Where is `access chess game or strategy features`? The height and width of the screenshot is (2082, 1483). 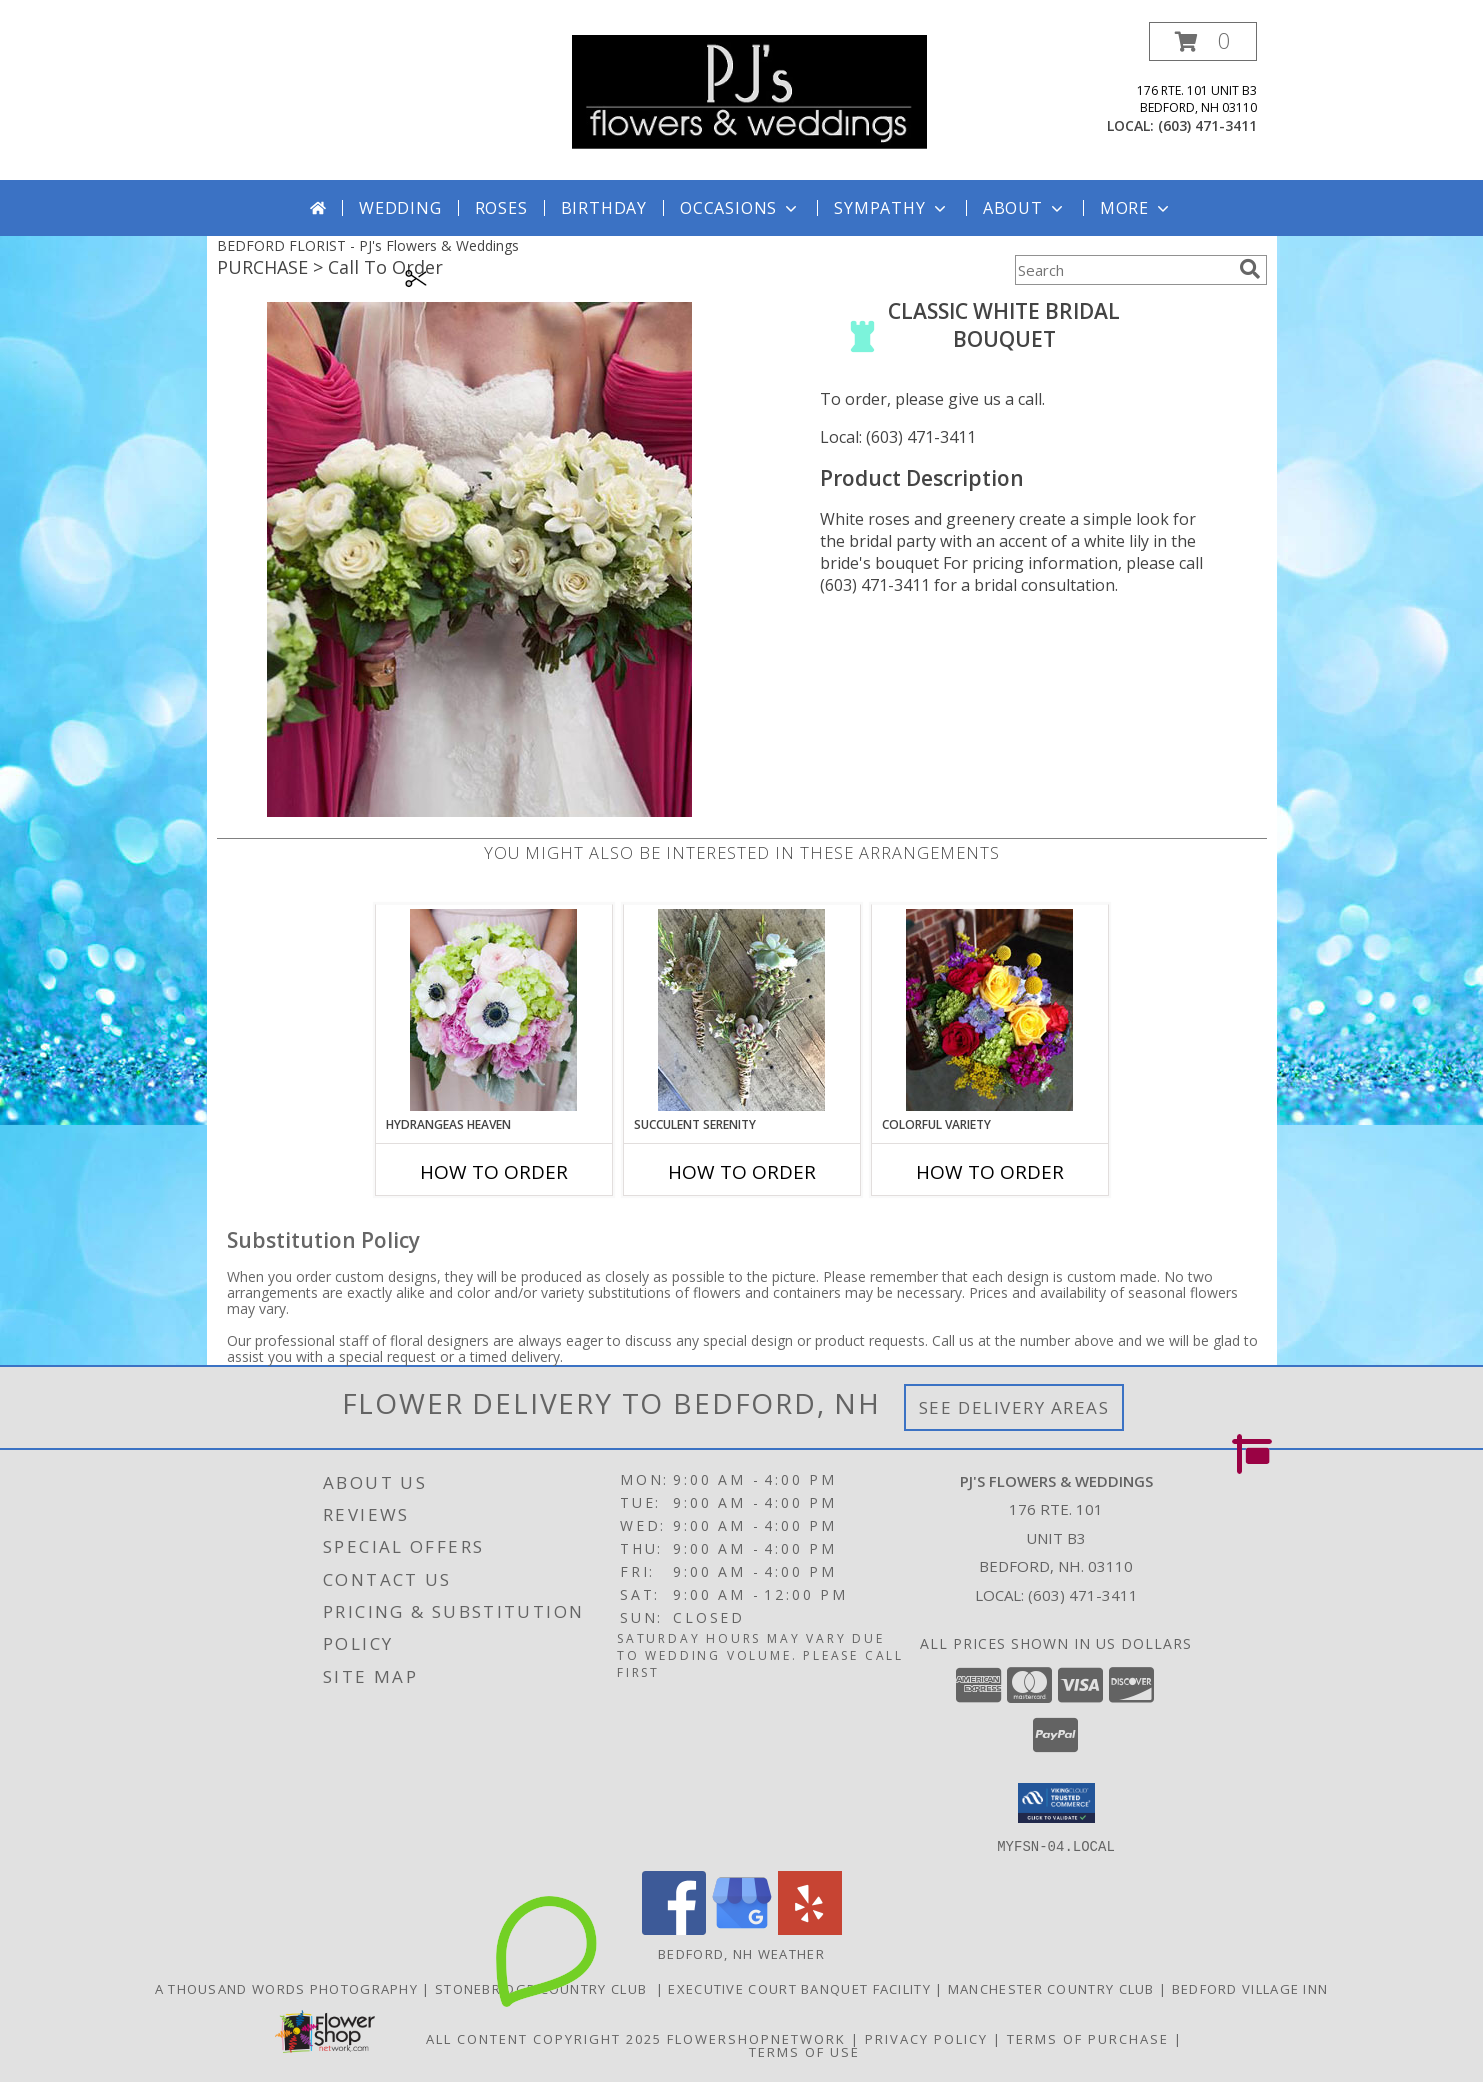 access chess game or strategy features is located at coordinates (862, 336).